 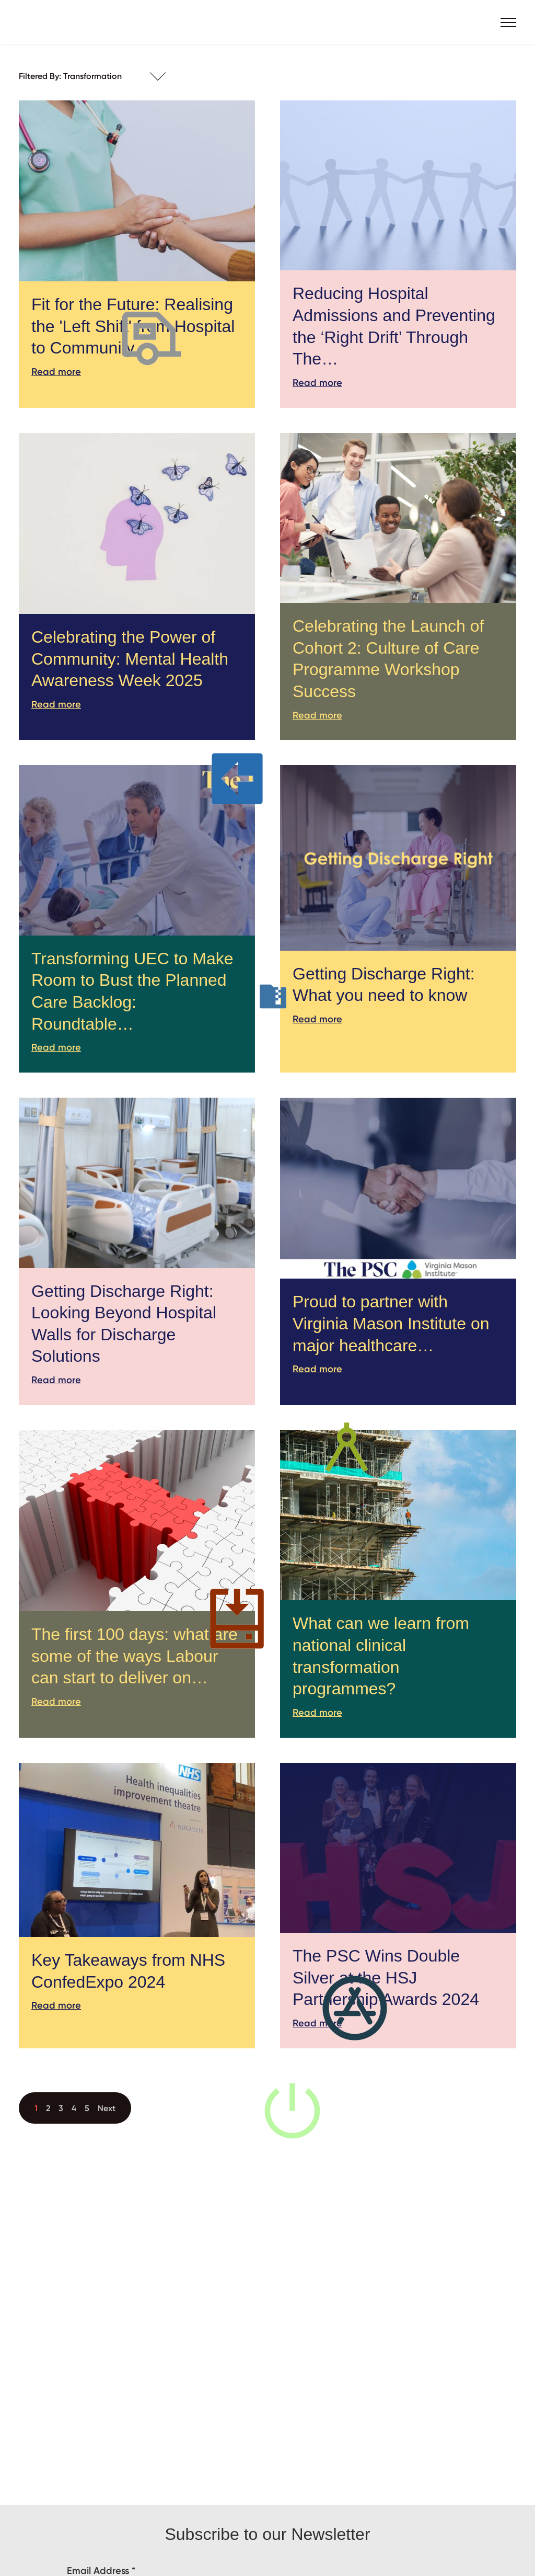 I want to click on open the App Store, so click(x=355, y=2008).